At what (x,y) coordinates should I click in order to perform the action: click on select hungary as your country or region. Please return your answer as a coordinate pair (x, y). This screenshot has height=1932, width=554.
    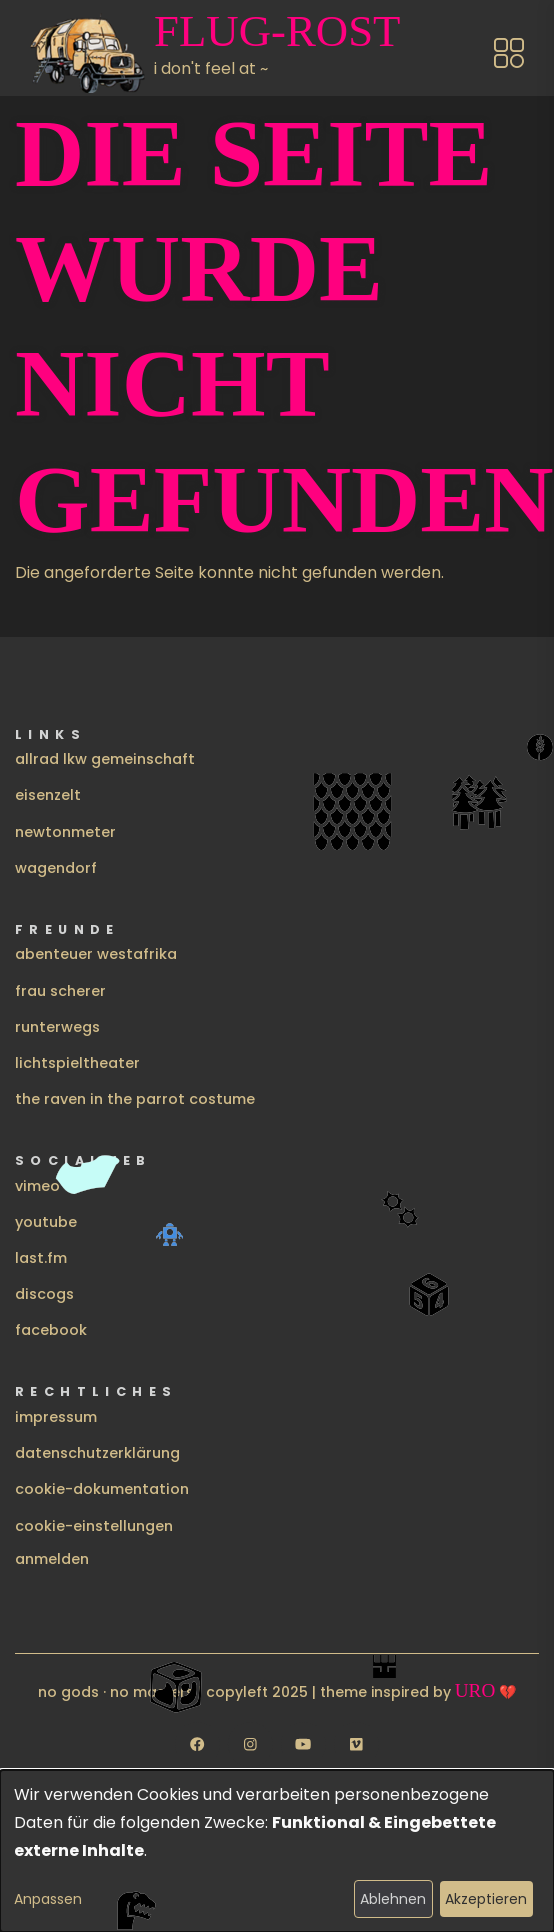
    Looking at the image, I should click on (87, 1174).